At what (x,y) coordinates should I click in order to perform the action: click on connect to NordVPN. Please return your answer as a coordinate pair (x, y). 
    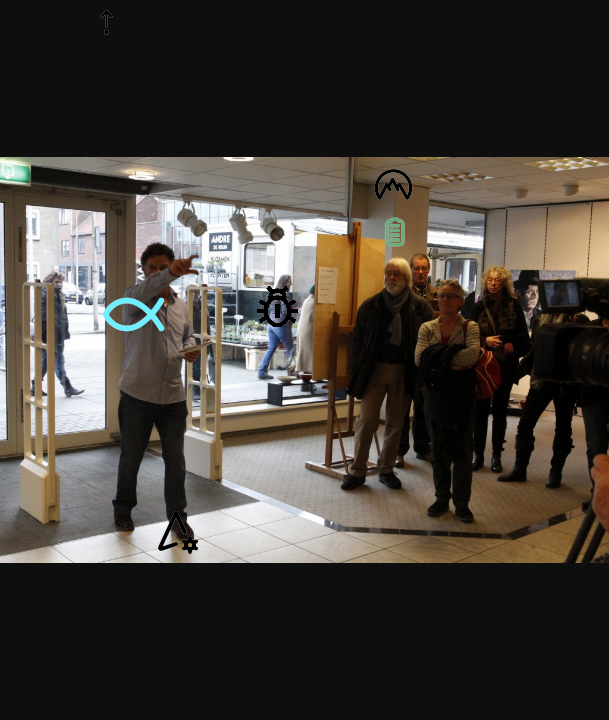
    Looking at the image, I should click on (393, 184).